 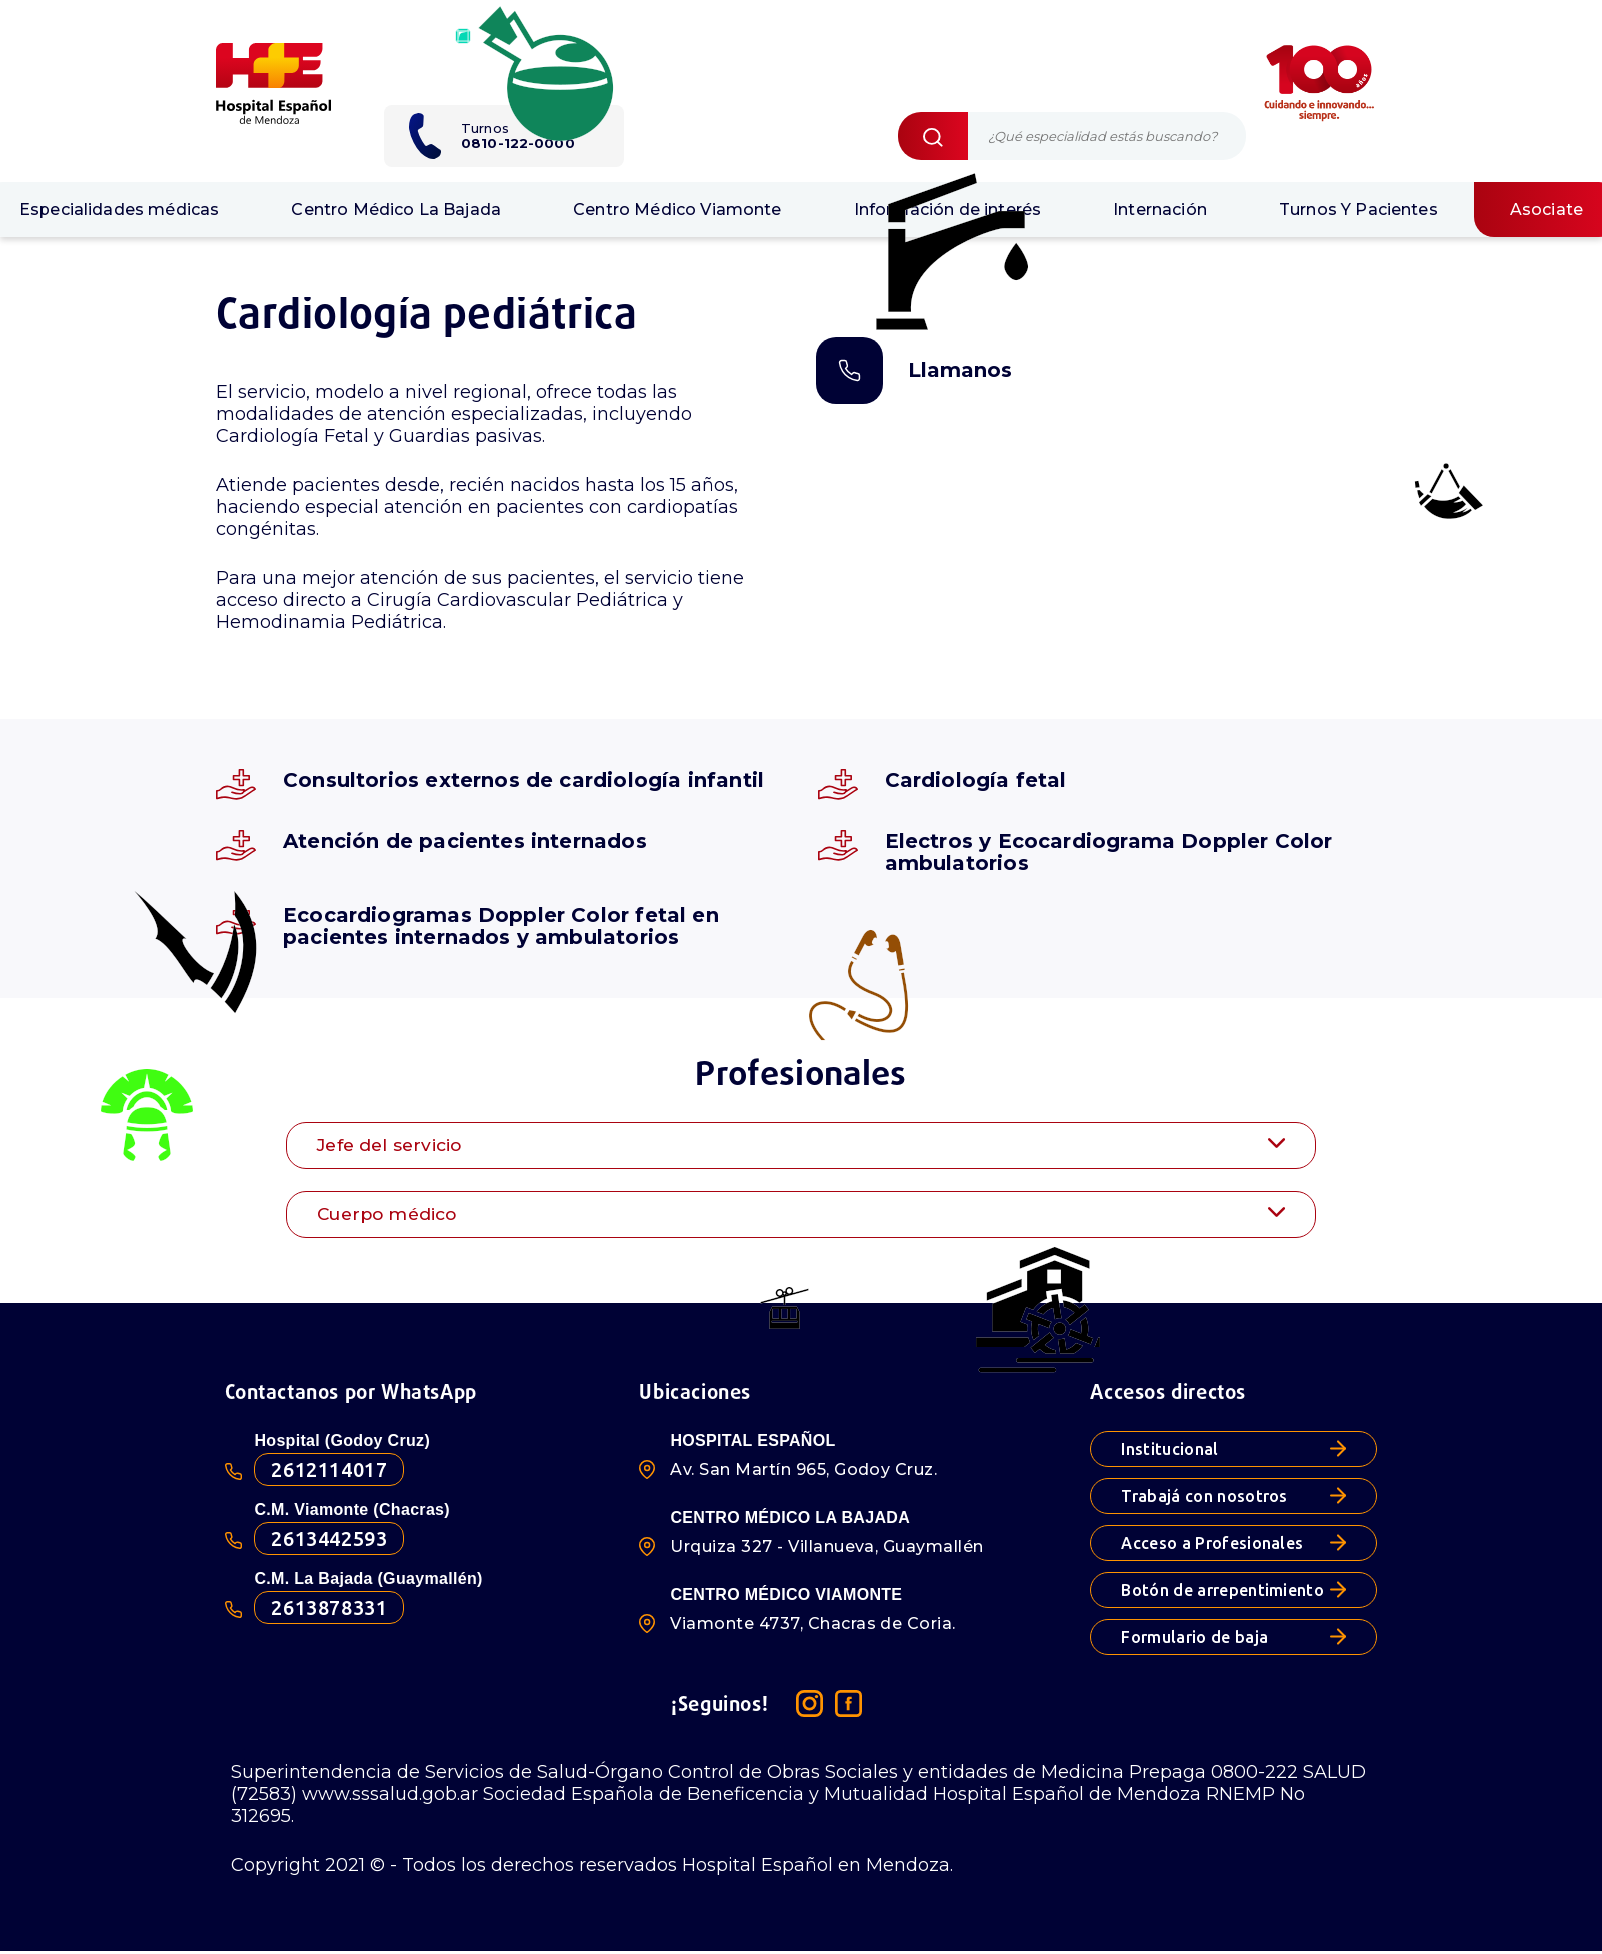 What do you see at coordinates (1038, 1310) in the screenshot?
I see `access water mill building or production facility` at bounding box center [1038, 1310].